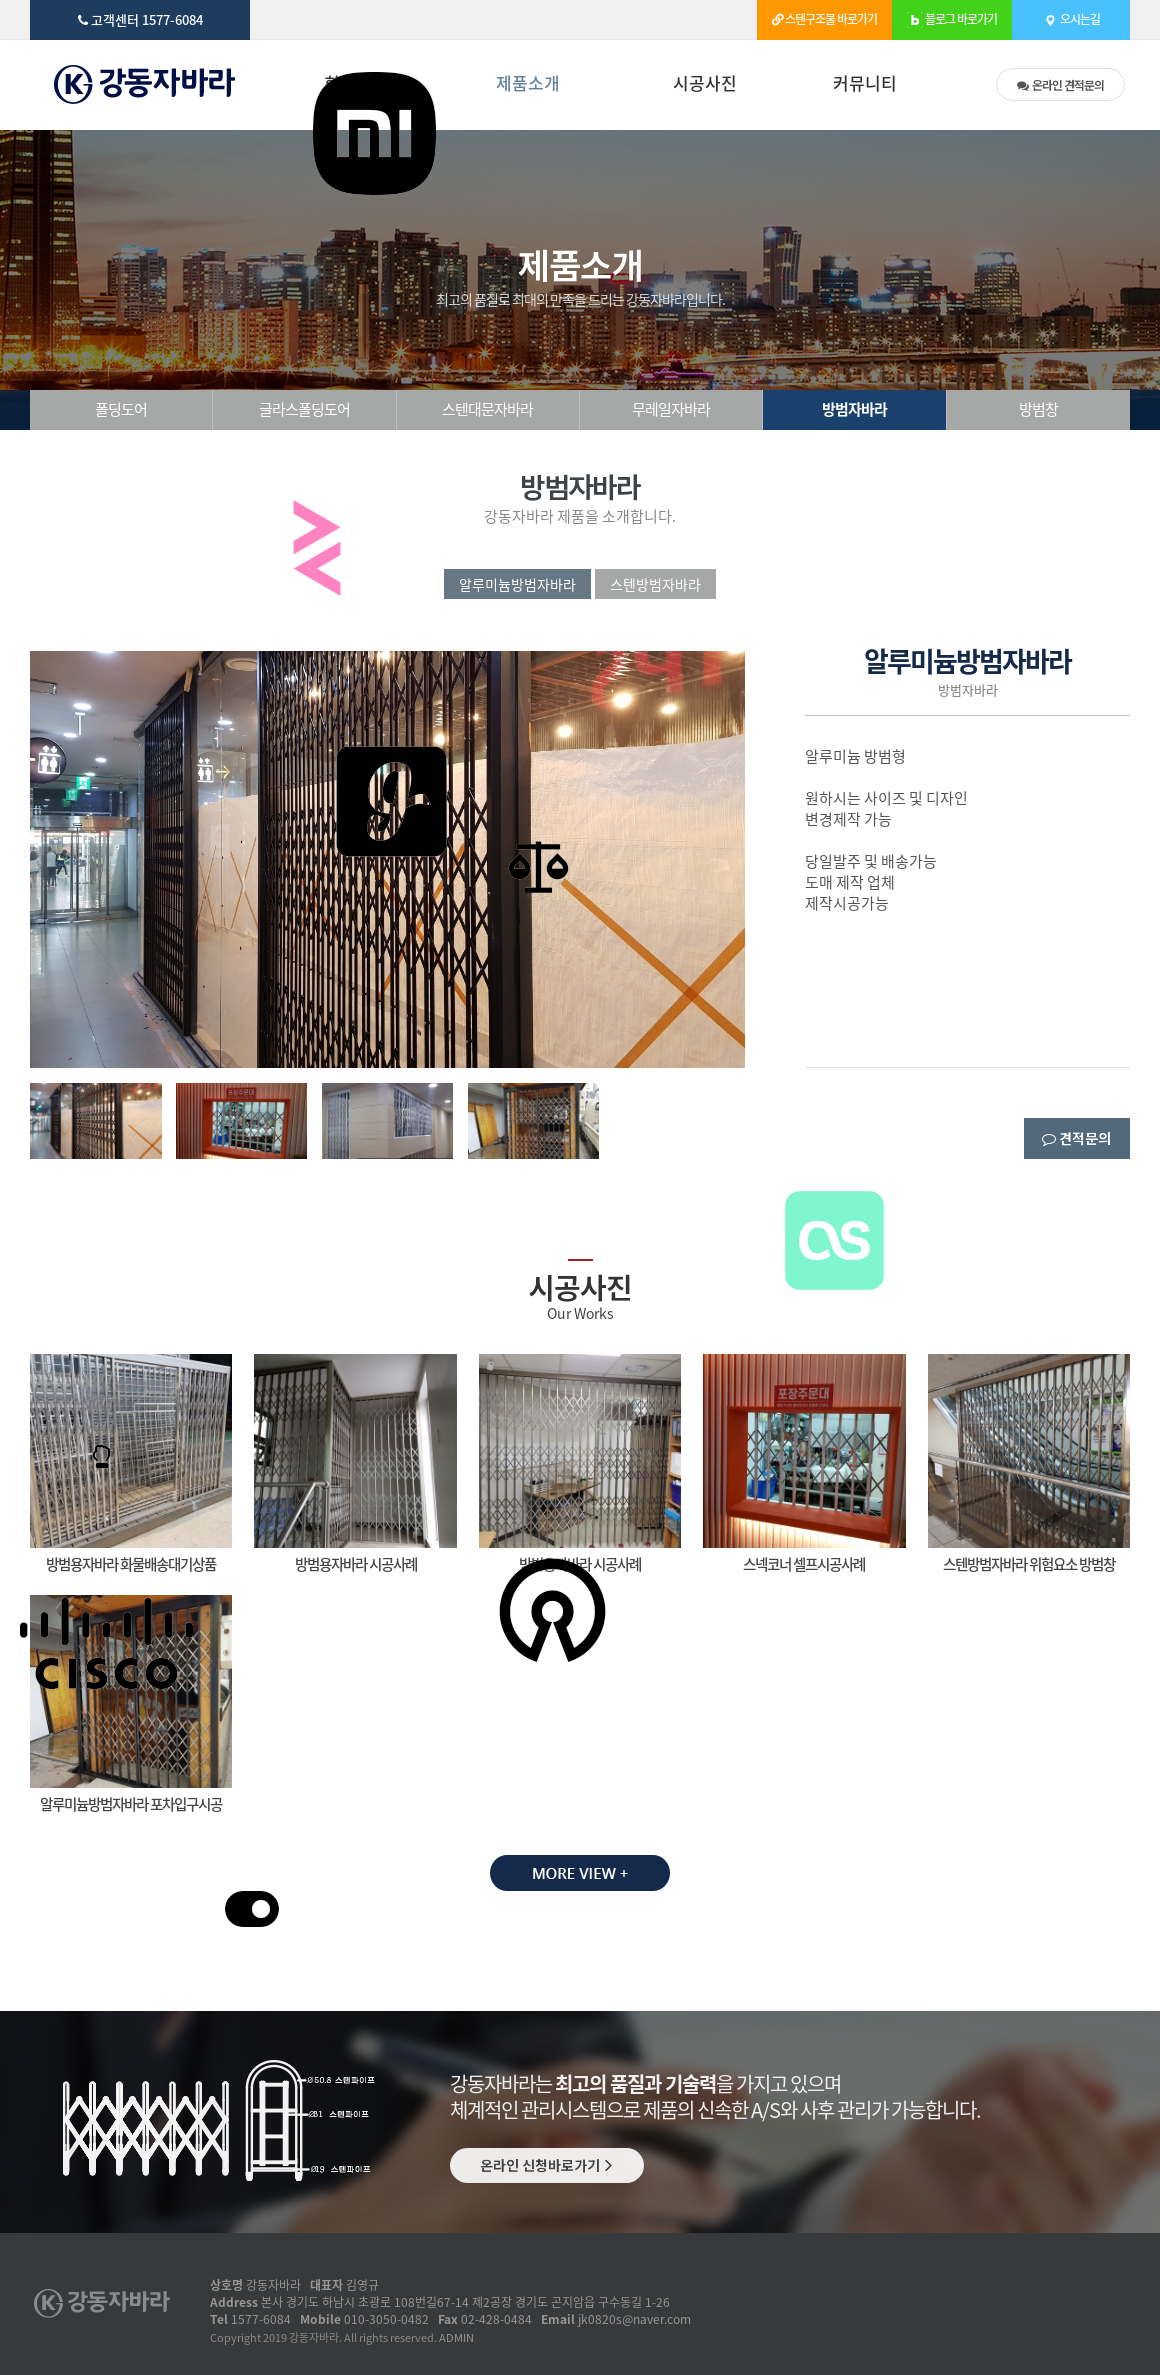 Image resolution: width=1160 pixels, height=2375 pixels. I want to click on rock gesture for rock-paper-scissors game, so click(101, 1456).